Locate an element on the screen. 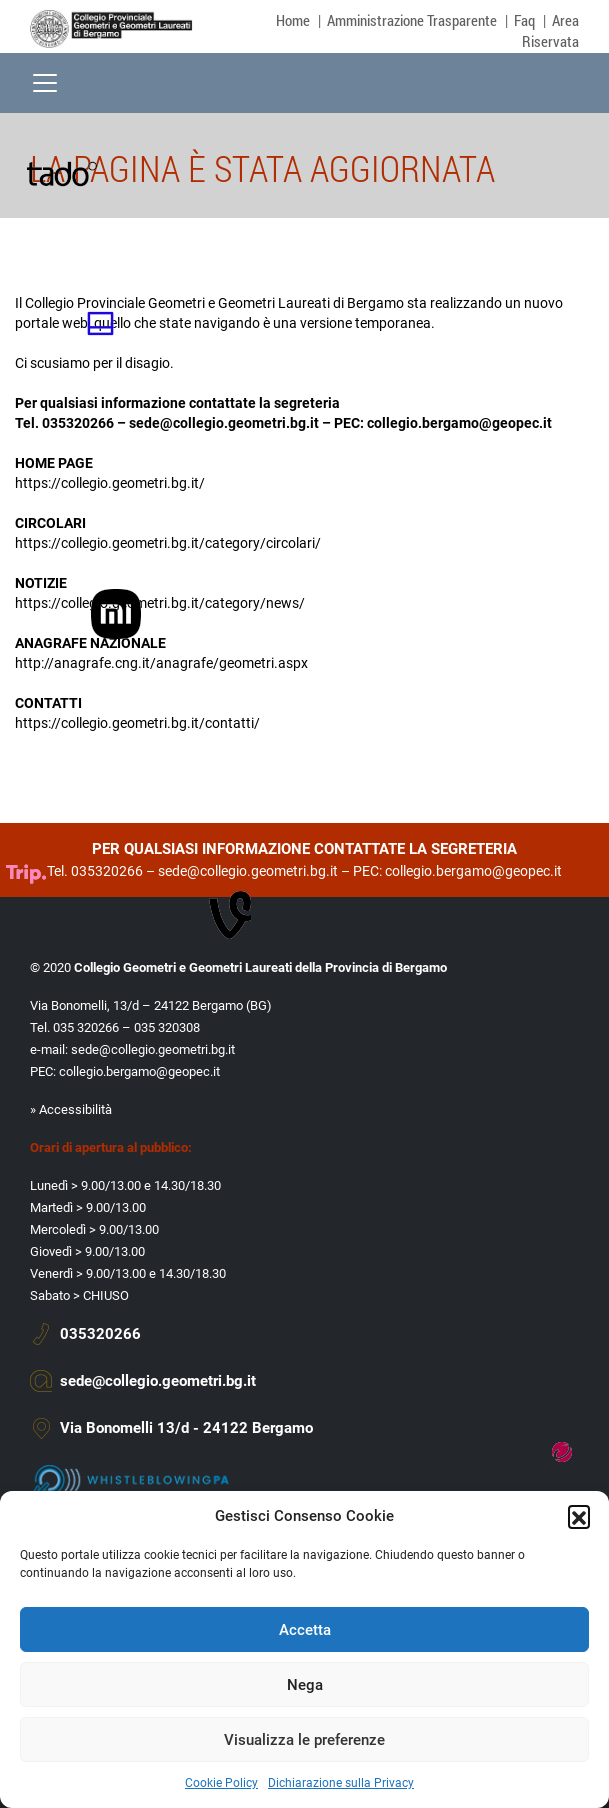 Image resolution: width=609 pixels, height=1808 pixels. switch to bottom panel layout is located at coordinates (100, 323).